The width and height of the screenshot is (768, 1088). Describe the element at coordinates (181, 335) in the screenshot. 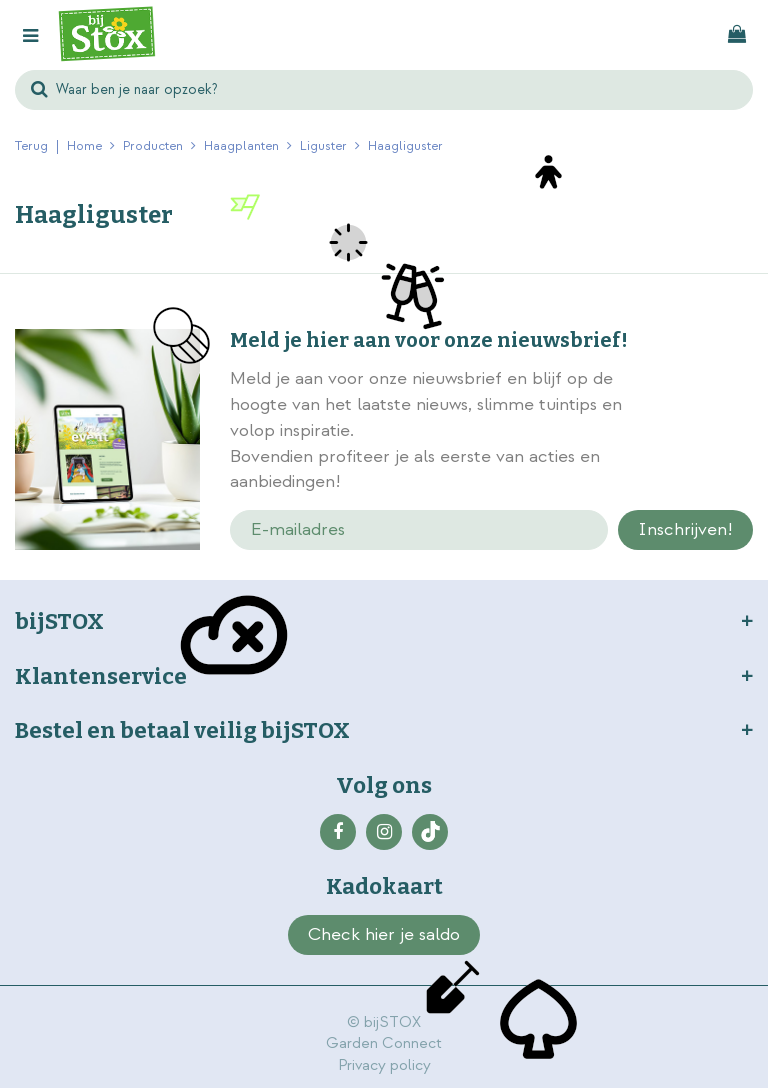

I see `subtract or remove a shape from selection` at that location.